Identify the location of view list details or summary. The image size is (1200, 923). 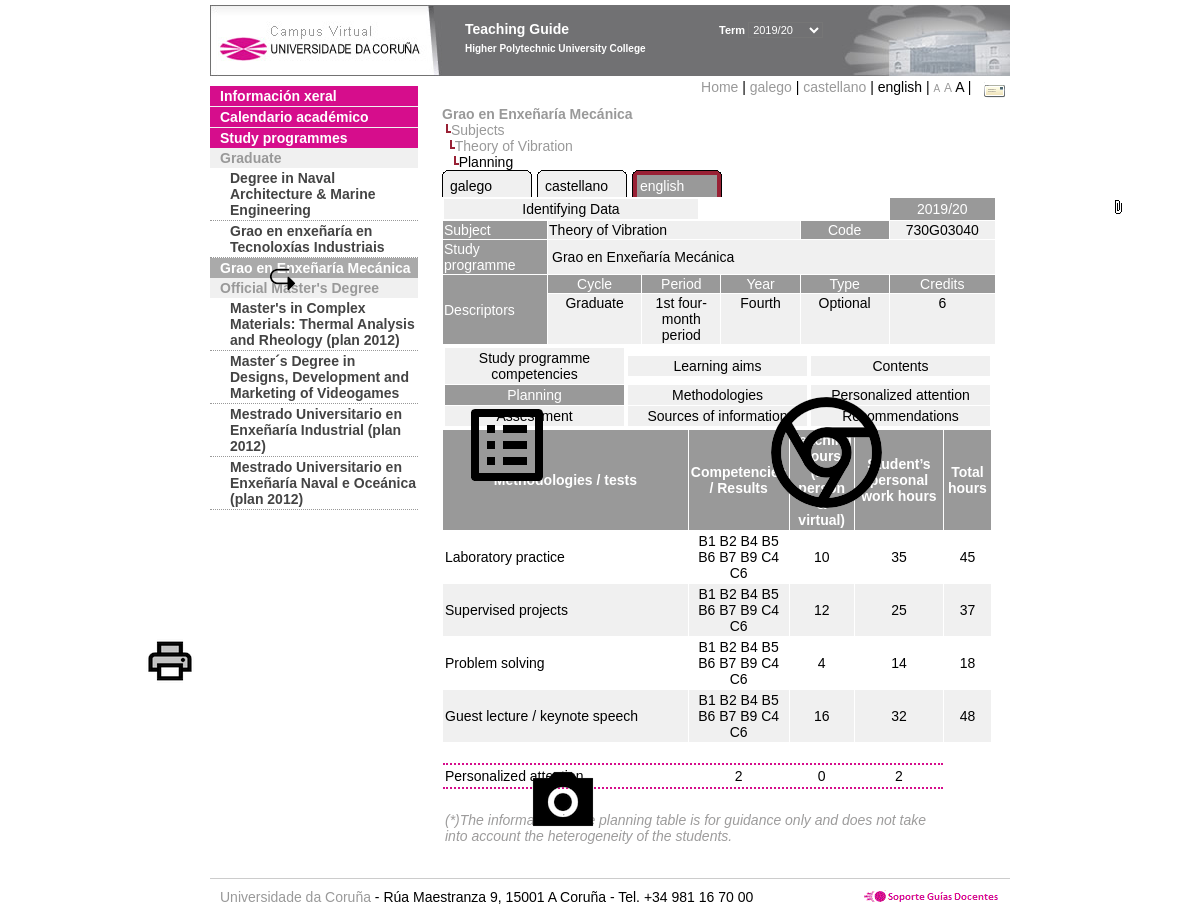
(507, 445).